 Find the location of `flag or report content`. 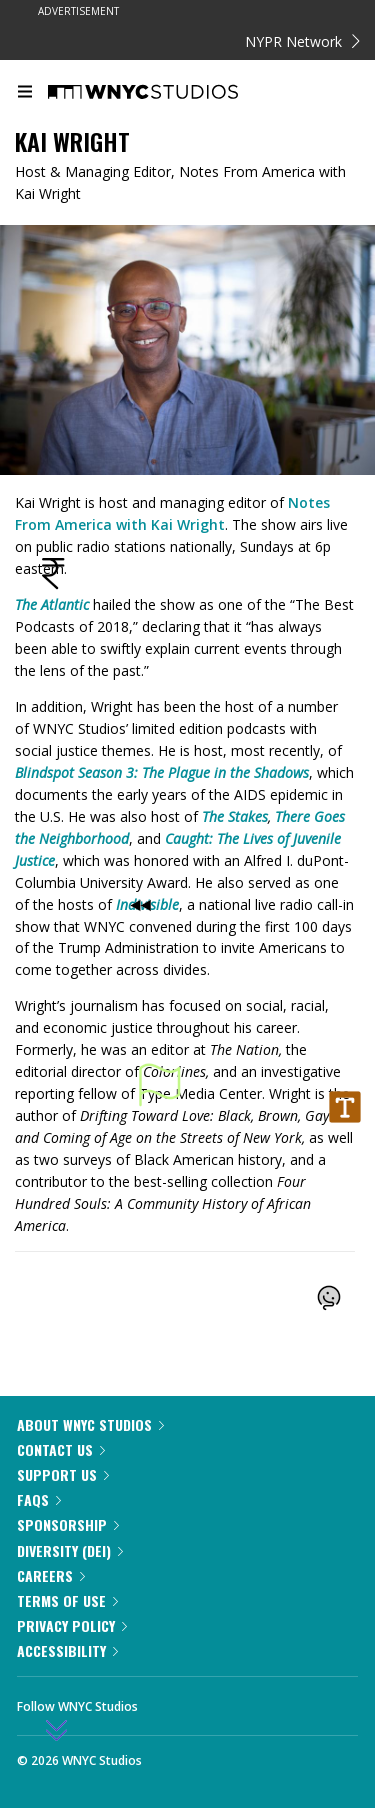

flag or report content is located at coordinates (158, 1084).